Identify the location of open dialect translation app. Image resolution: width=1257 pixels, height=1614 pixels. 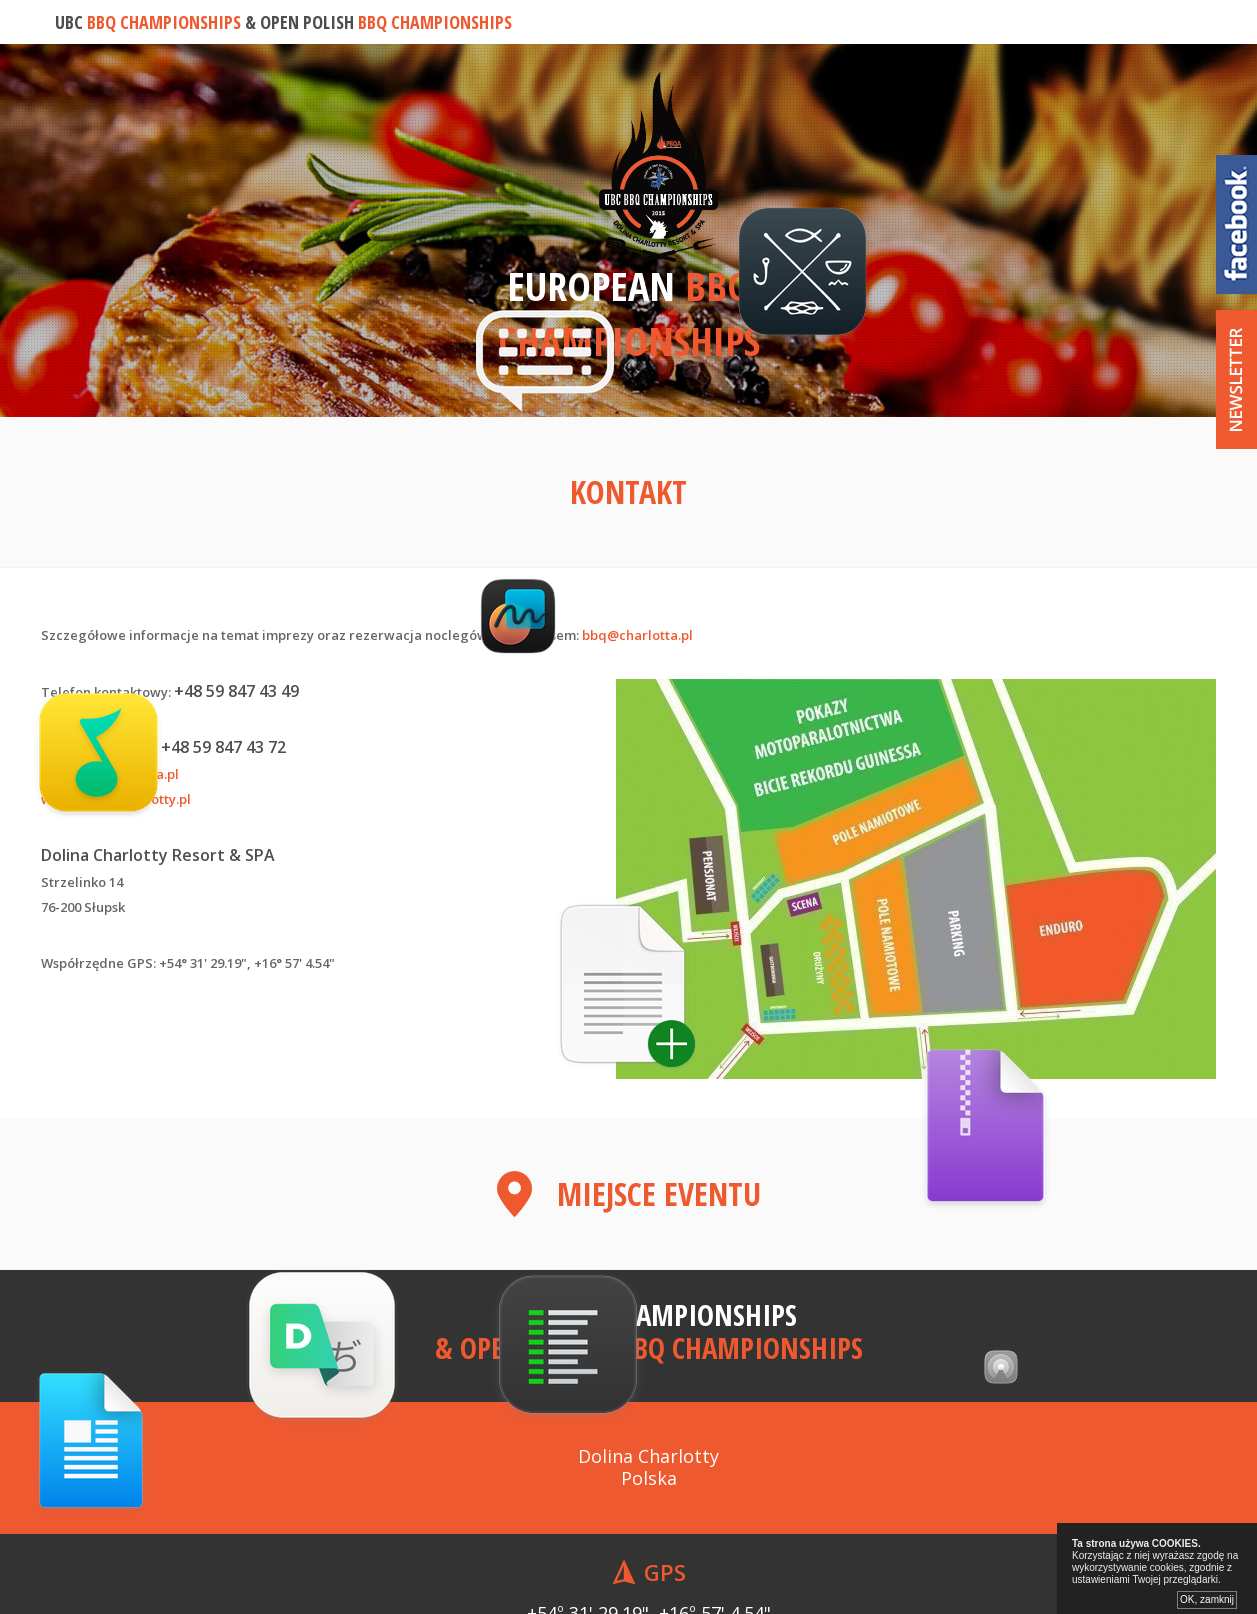
(322, 1345).